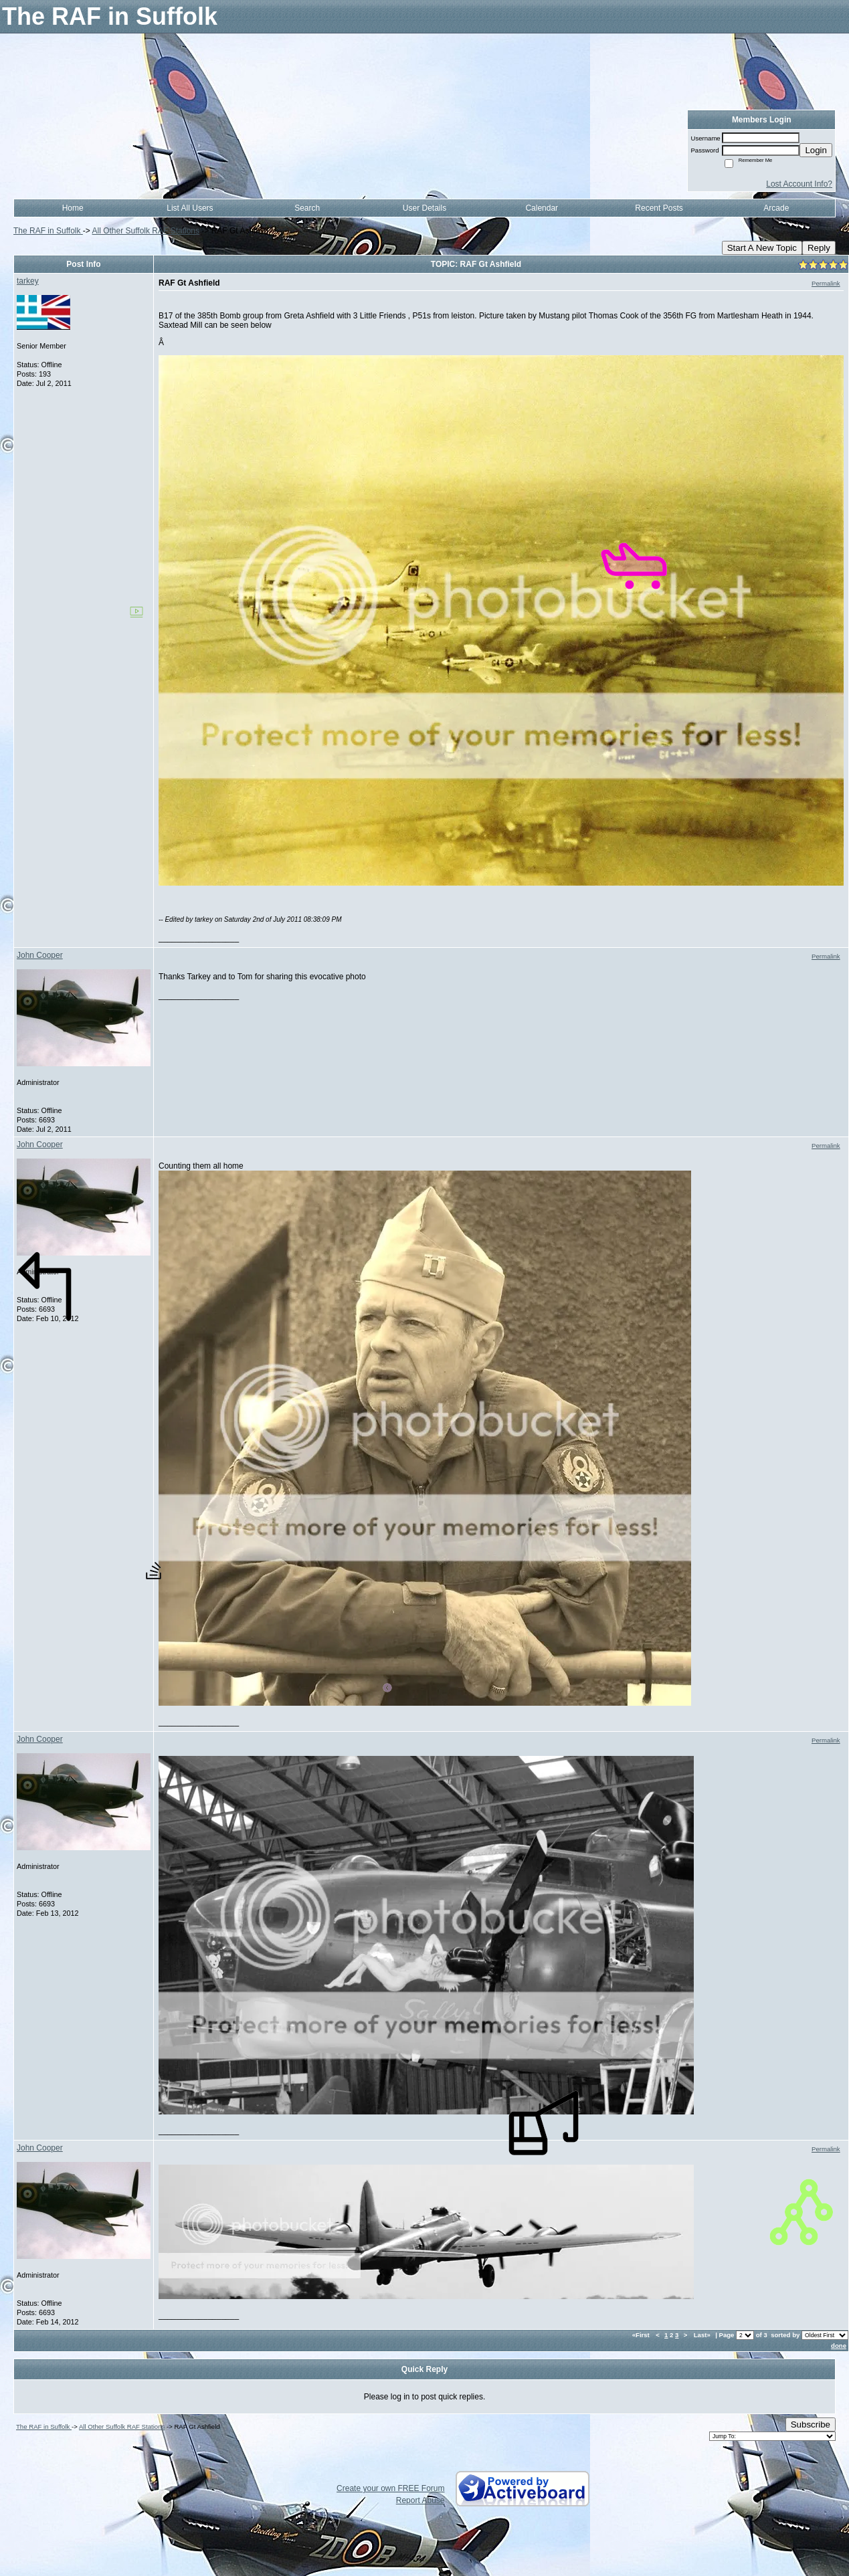 This screenshot has height=2576, width=849. What do you see at coordinates (803, 2212) in the screenshot?
I see `view hierarchical data structure` at bounding box center [803, 2212].